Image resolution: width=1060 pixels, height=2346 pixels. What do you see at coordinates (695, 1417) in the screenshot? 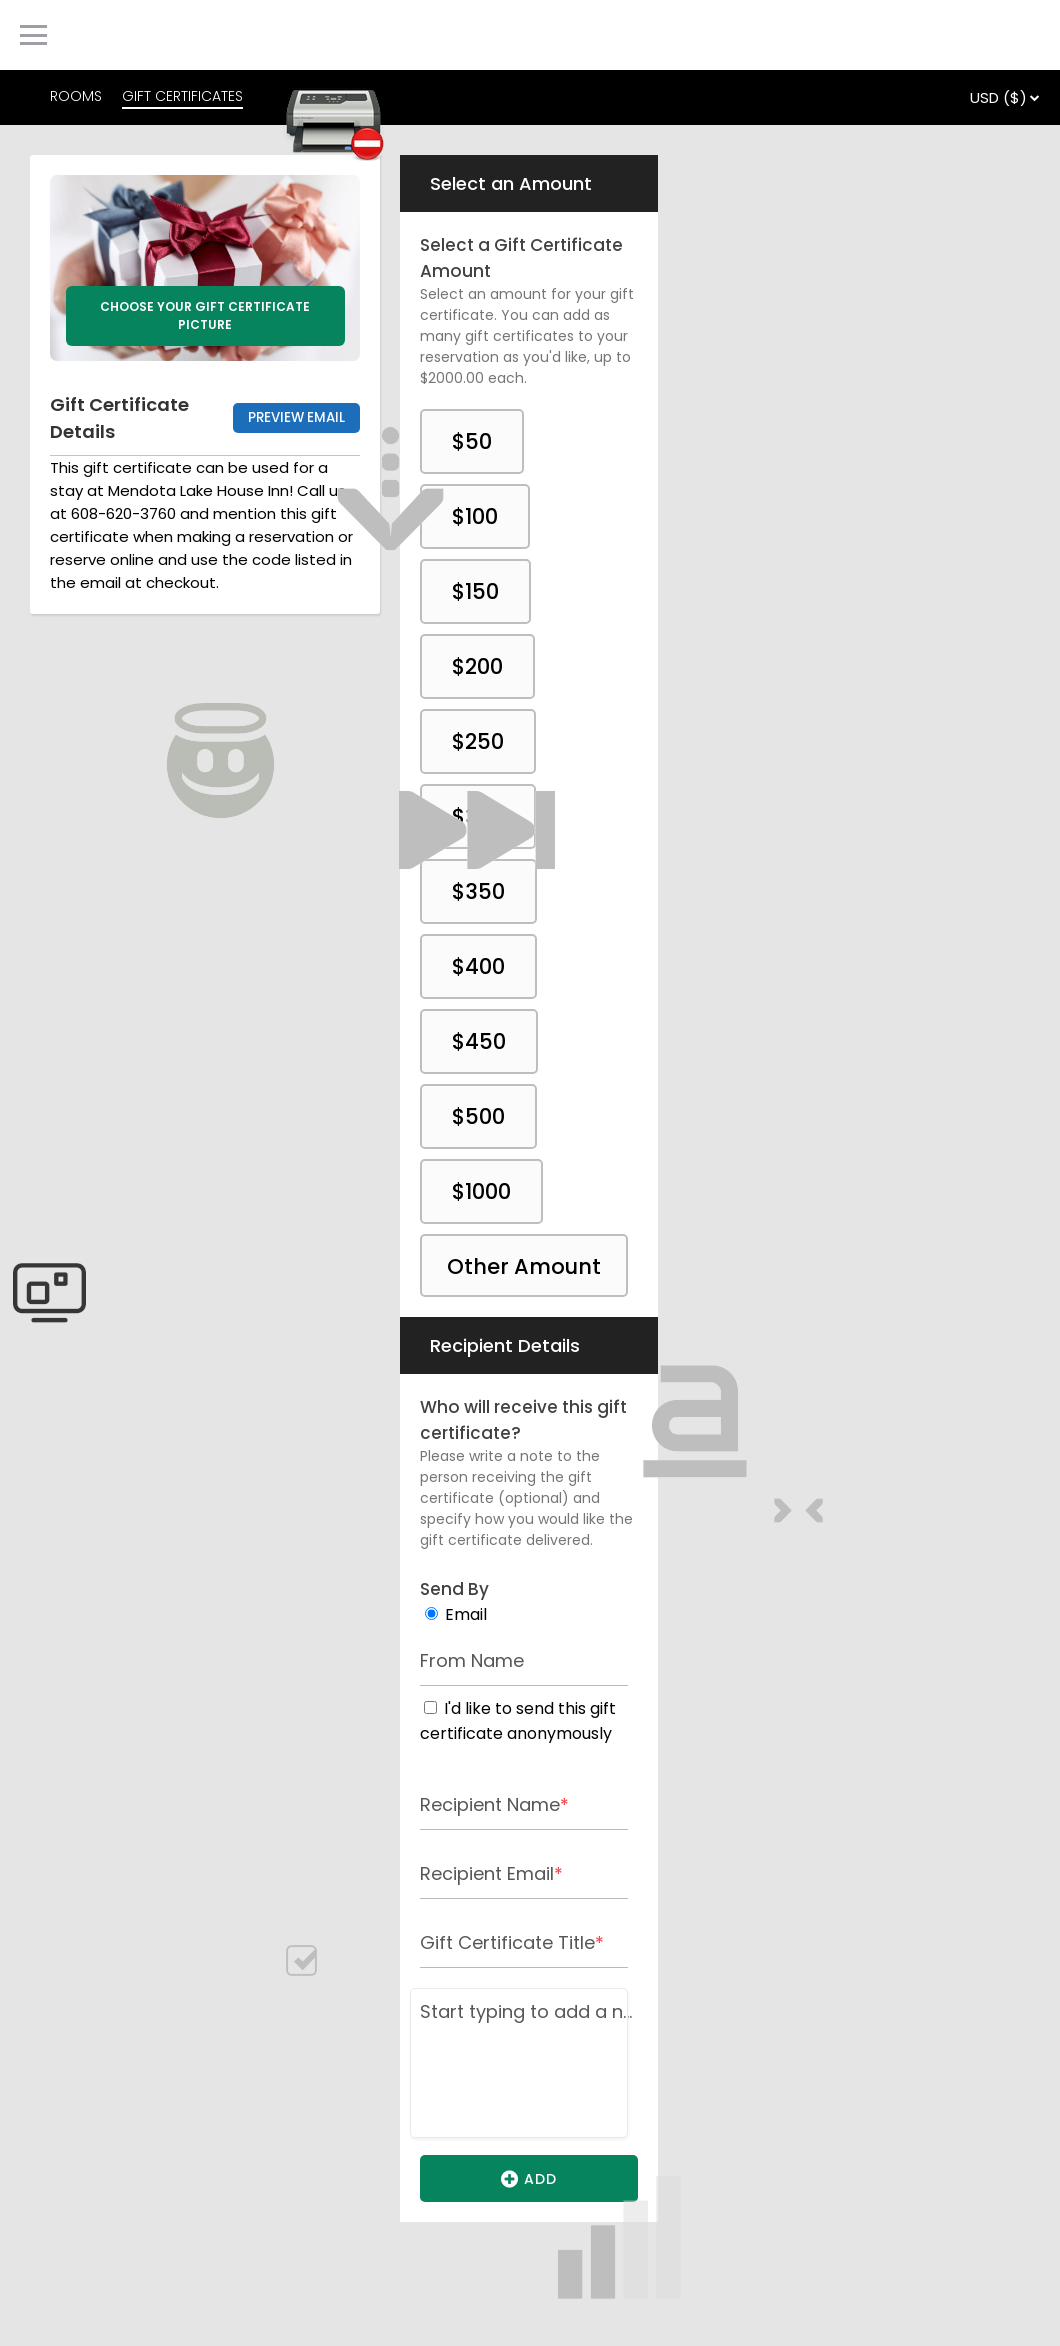
I see `apply underline formatting to selected text` at bounding box center [695, 1417].